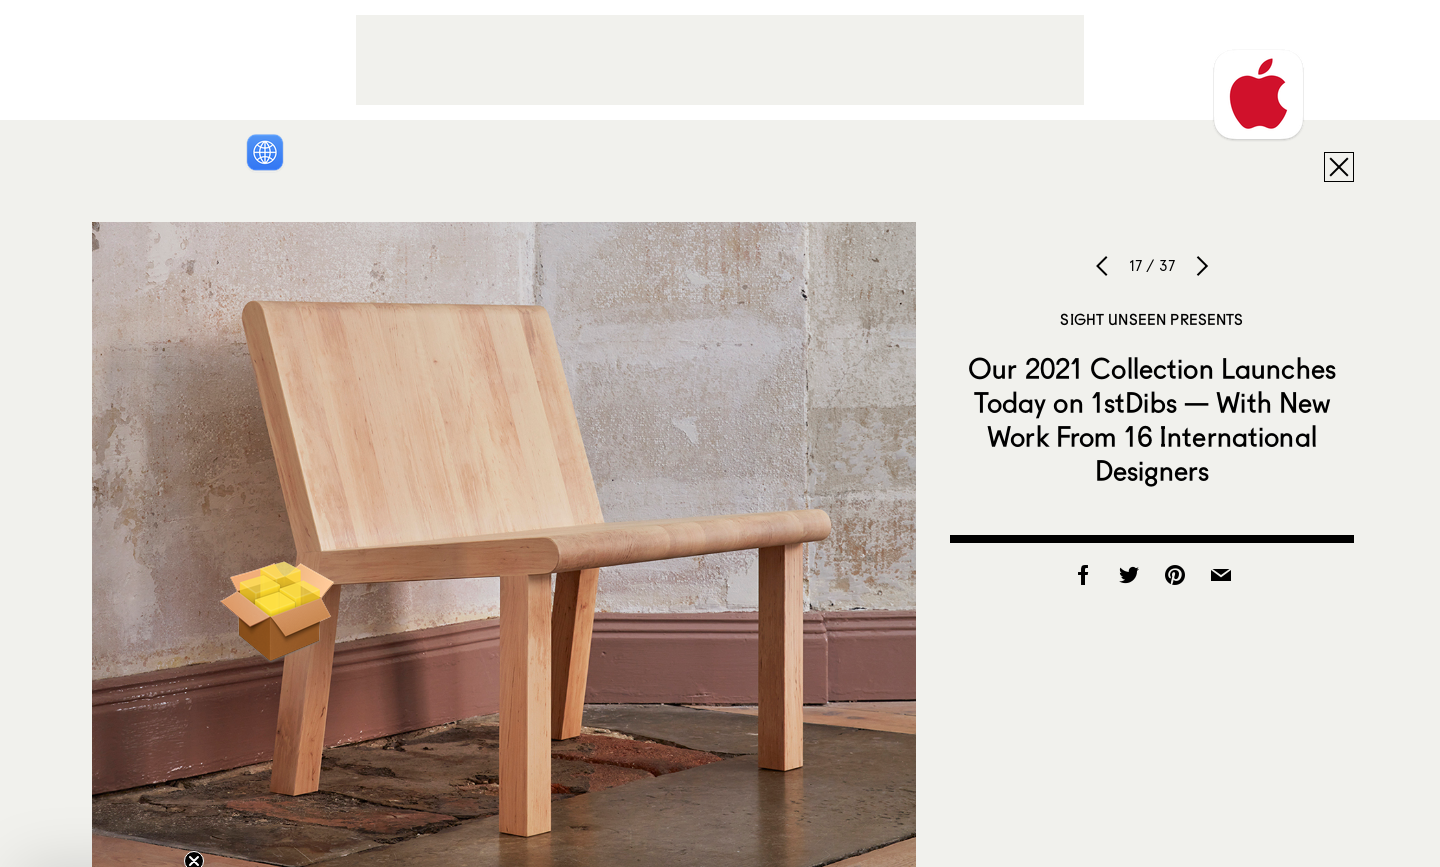  What do you see at coordinates (1258, 94) in the screenshot?
I see `view apple care or warranty coverage information` at bounding box center [1258, 94].